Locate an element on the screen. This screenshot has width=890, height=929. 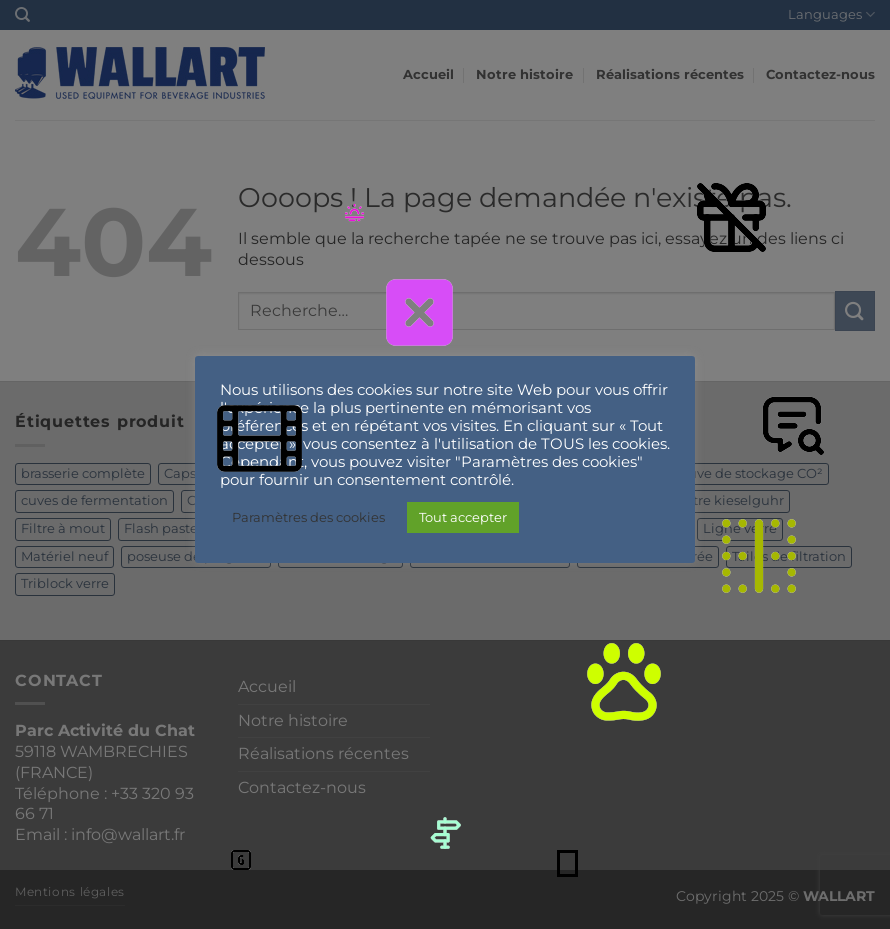
crop image to portrait orientation is located at coordinates (567, 863).